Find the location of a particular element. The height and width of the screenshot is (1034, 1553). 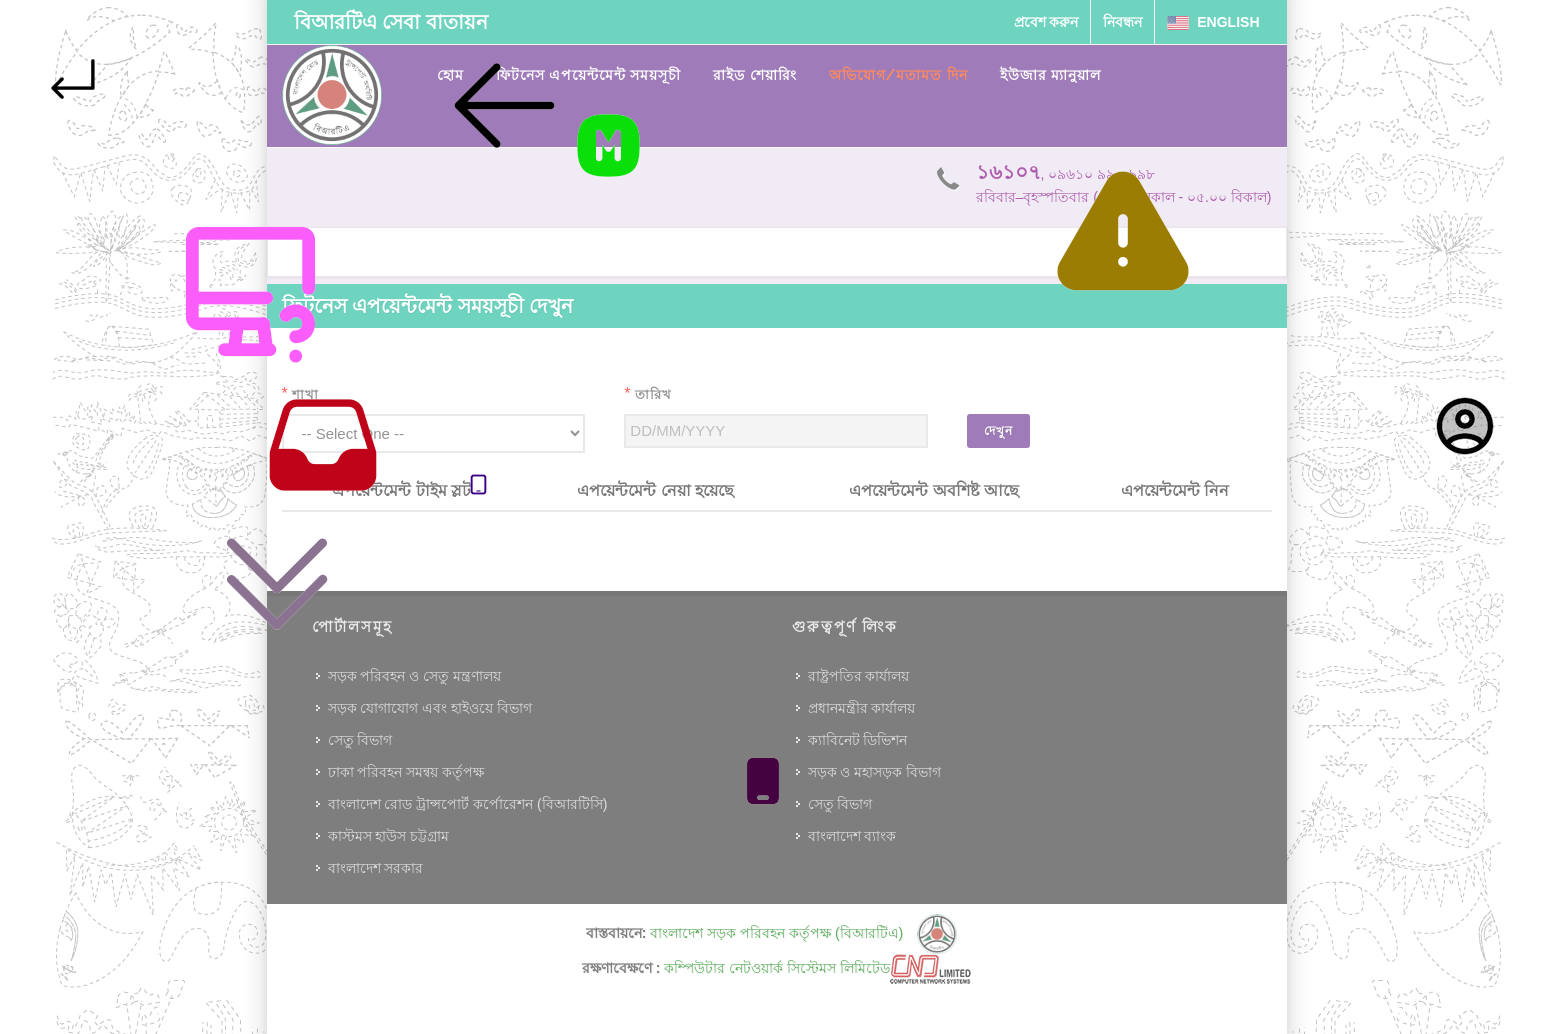

call or contact via mobile phone is located at coordinates (763, 781).